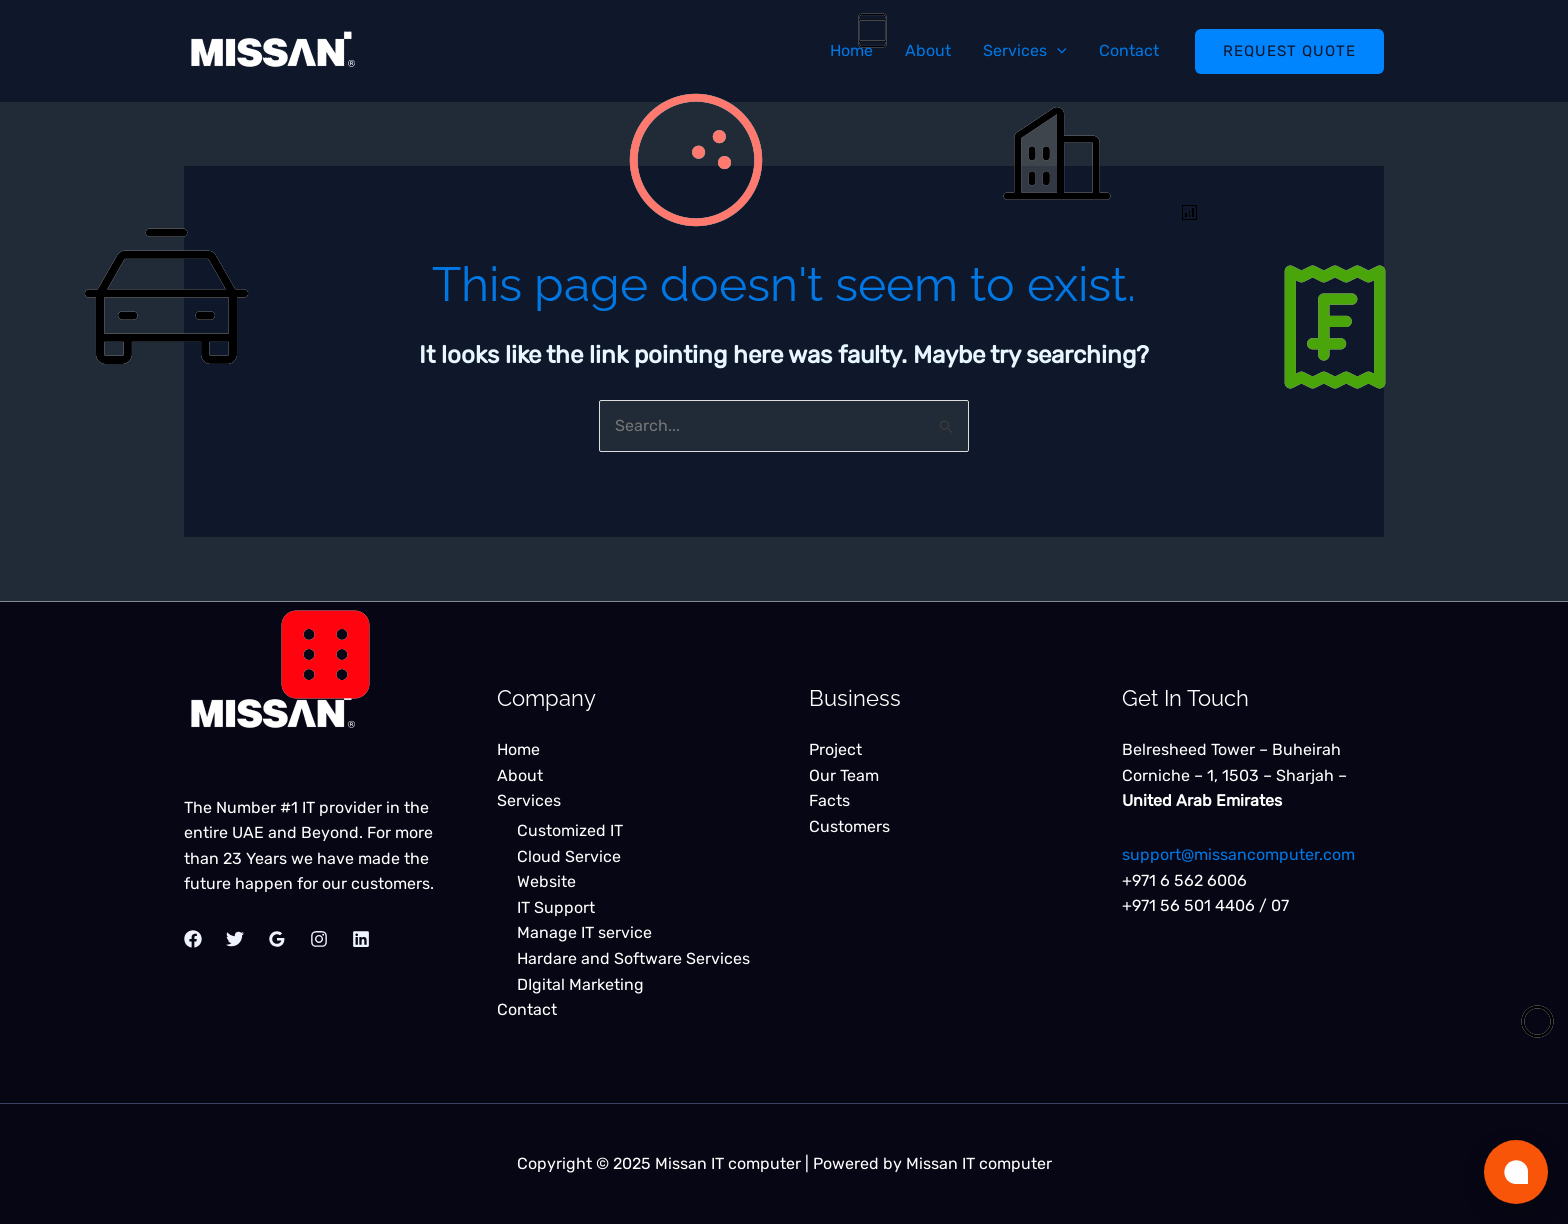  I want to click on unselected radio button or checkbox option, so click(1537, 1021).